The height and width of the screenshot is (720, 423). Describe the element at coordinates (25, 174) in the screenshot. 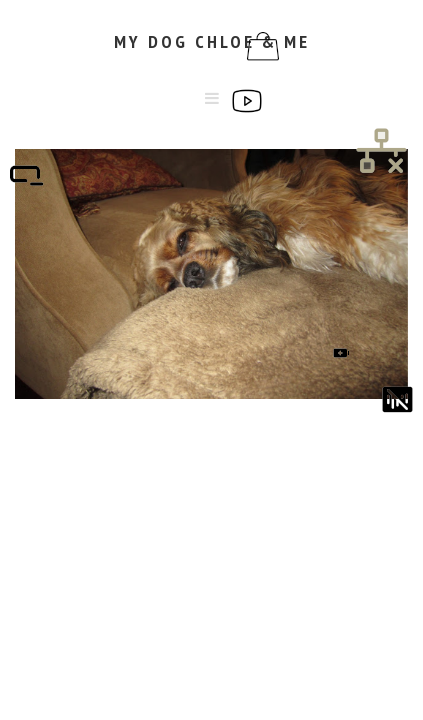

I see `remove a variable from your code` at that location.